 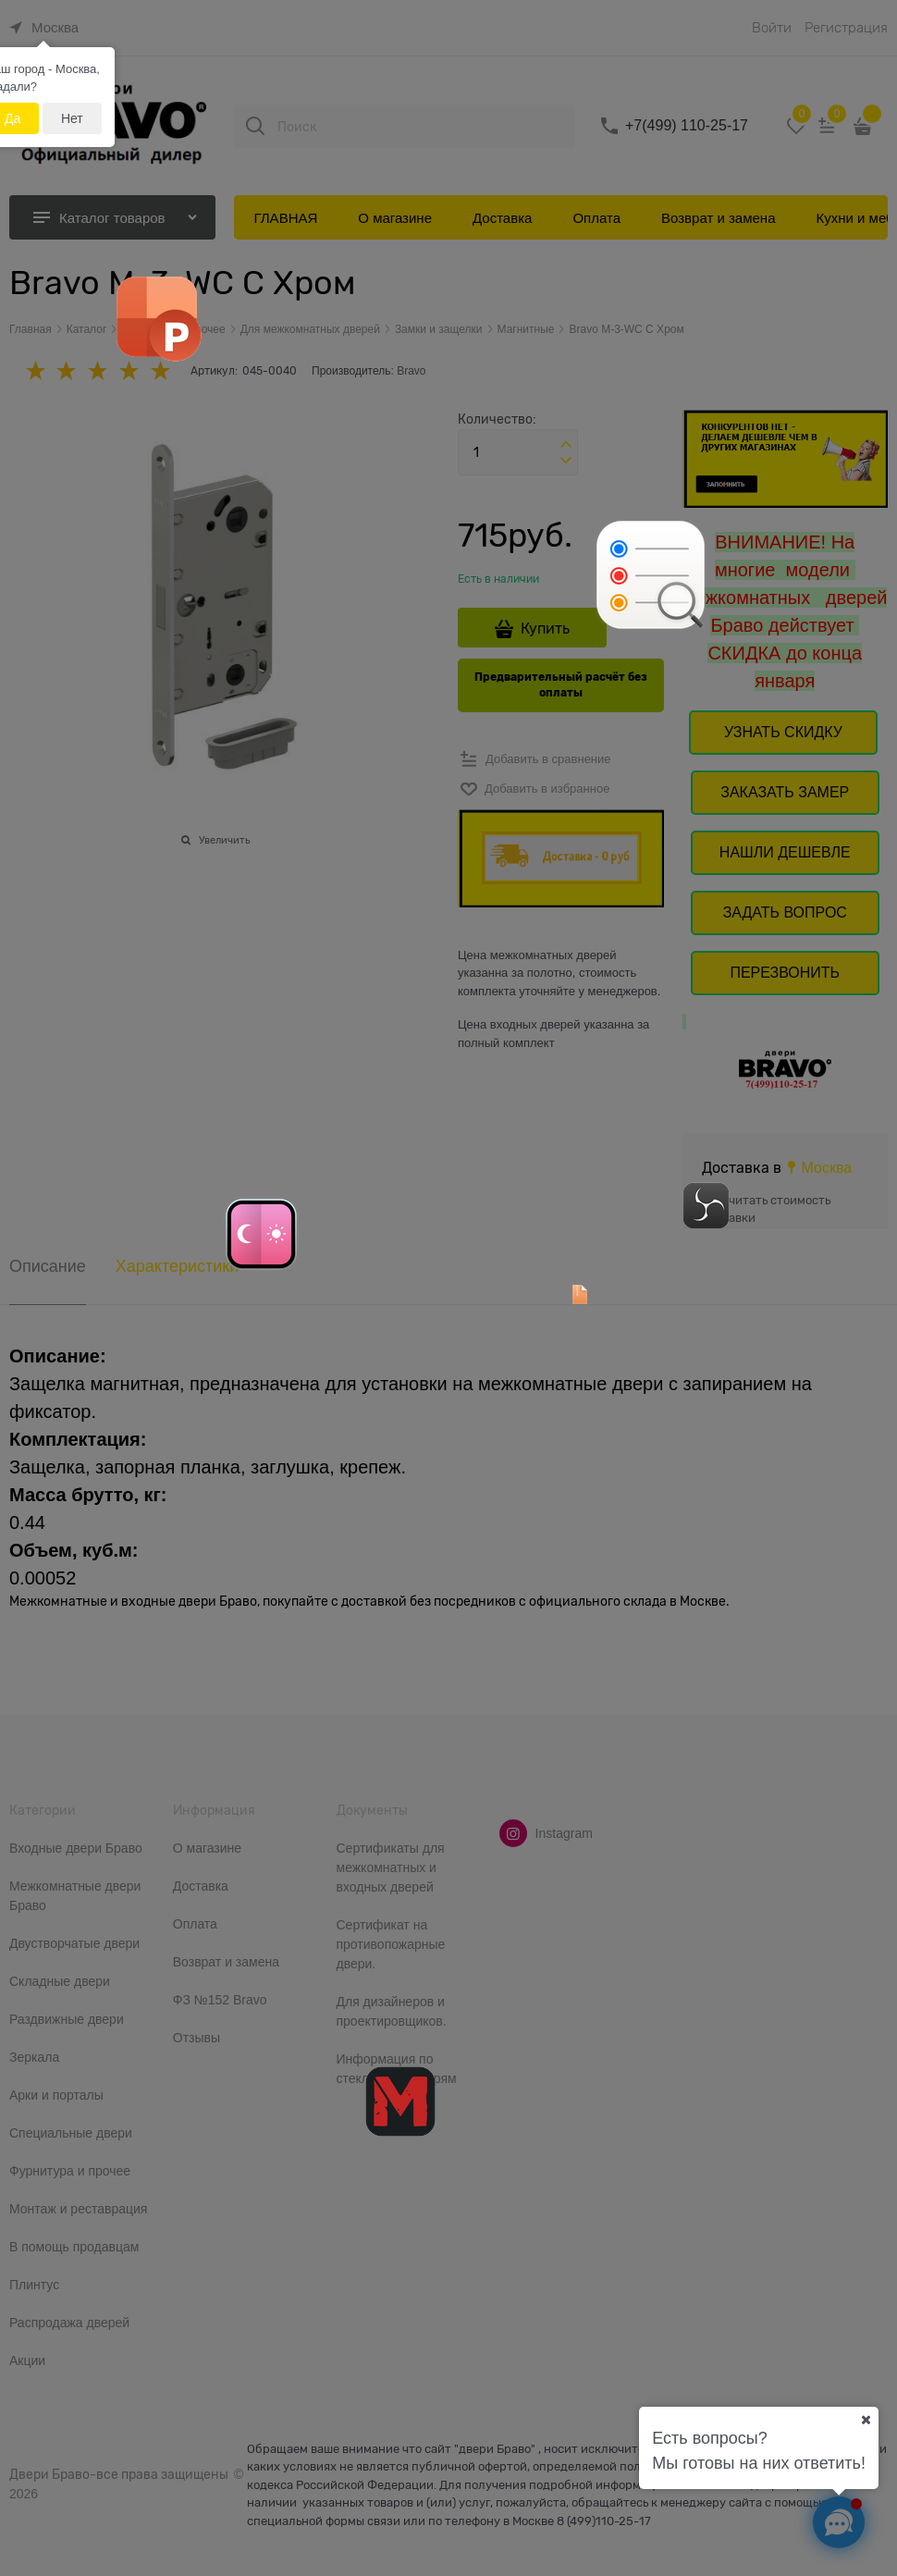 I want to click on open the log viewer application, so click(x=650, y=574).